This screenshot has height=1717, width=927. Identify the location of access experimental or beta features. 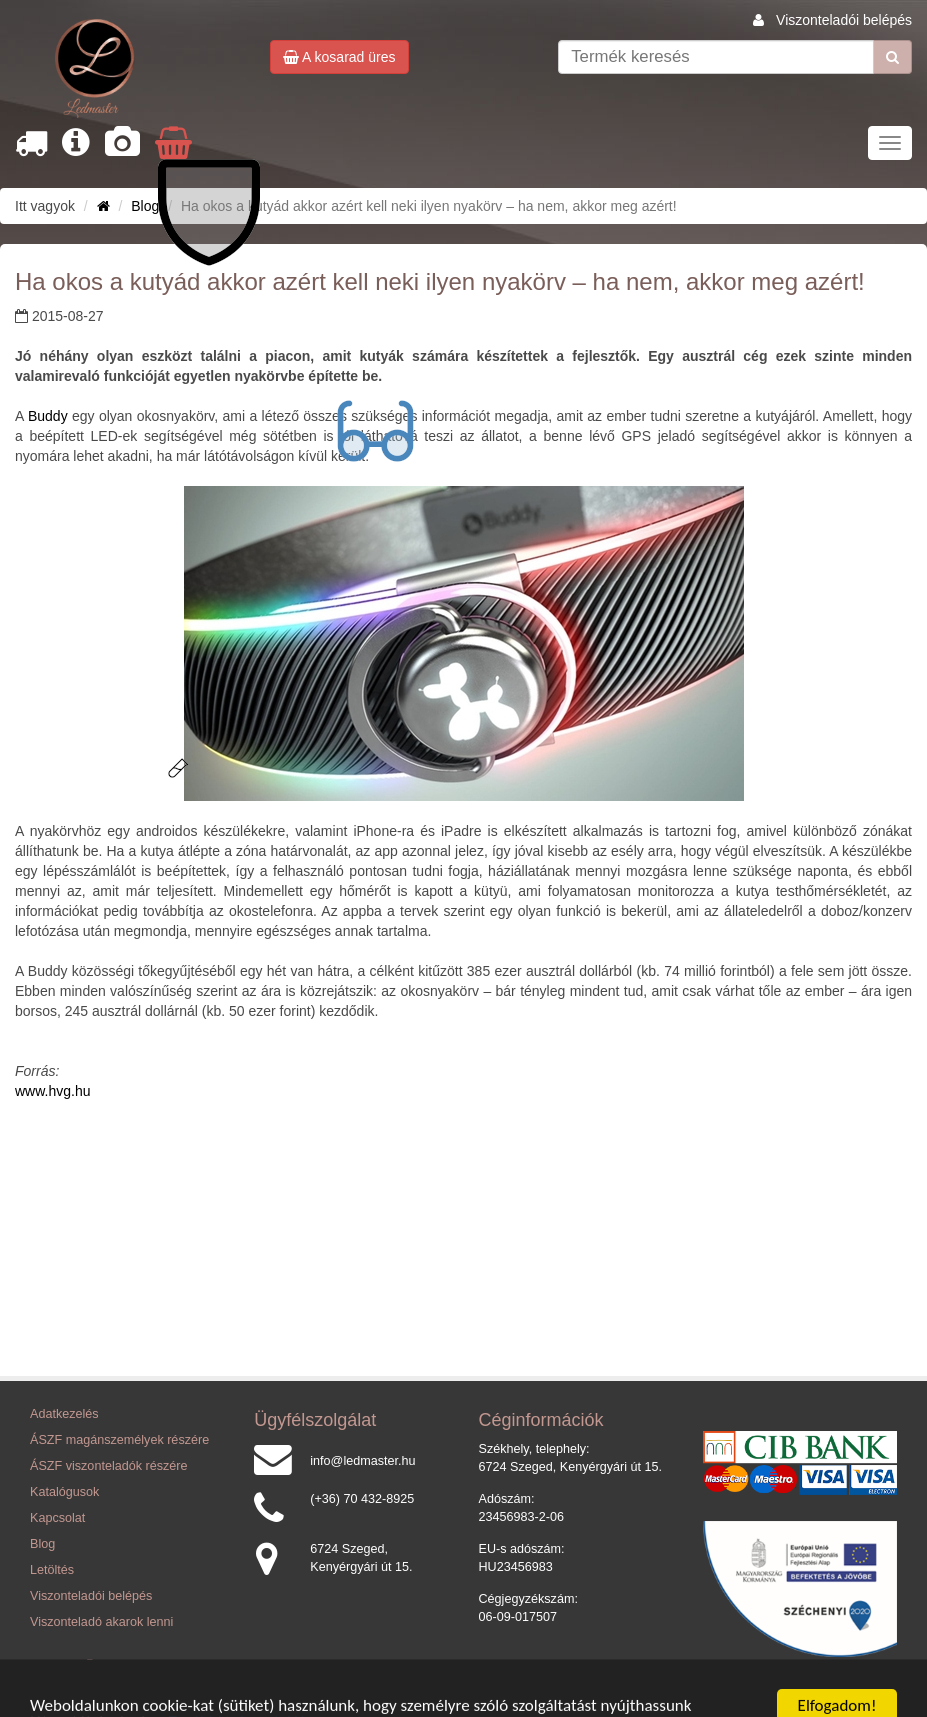
(178, 768).